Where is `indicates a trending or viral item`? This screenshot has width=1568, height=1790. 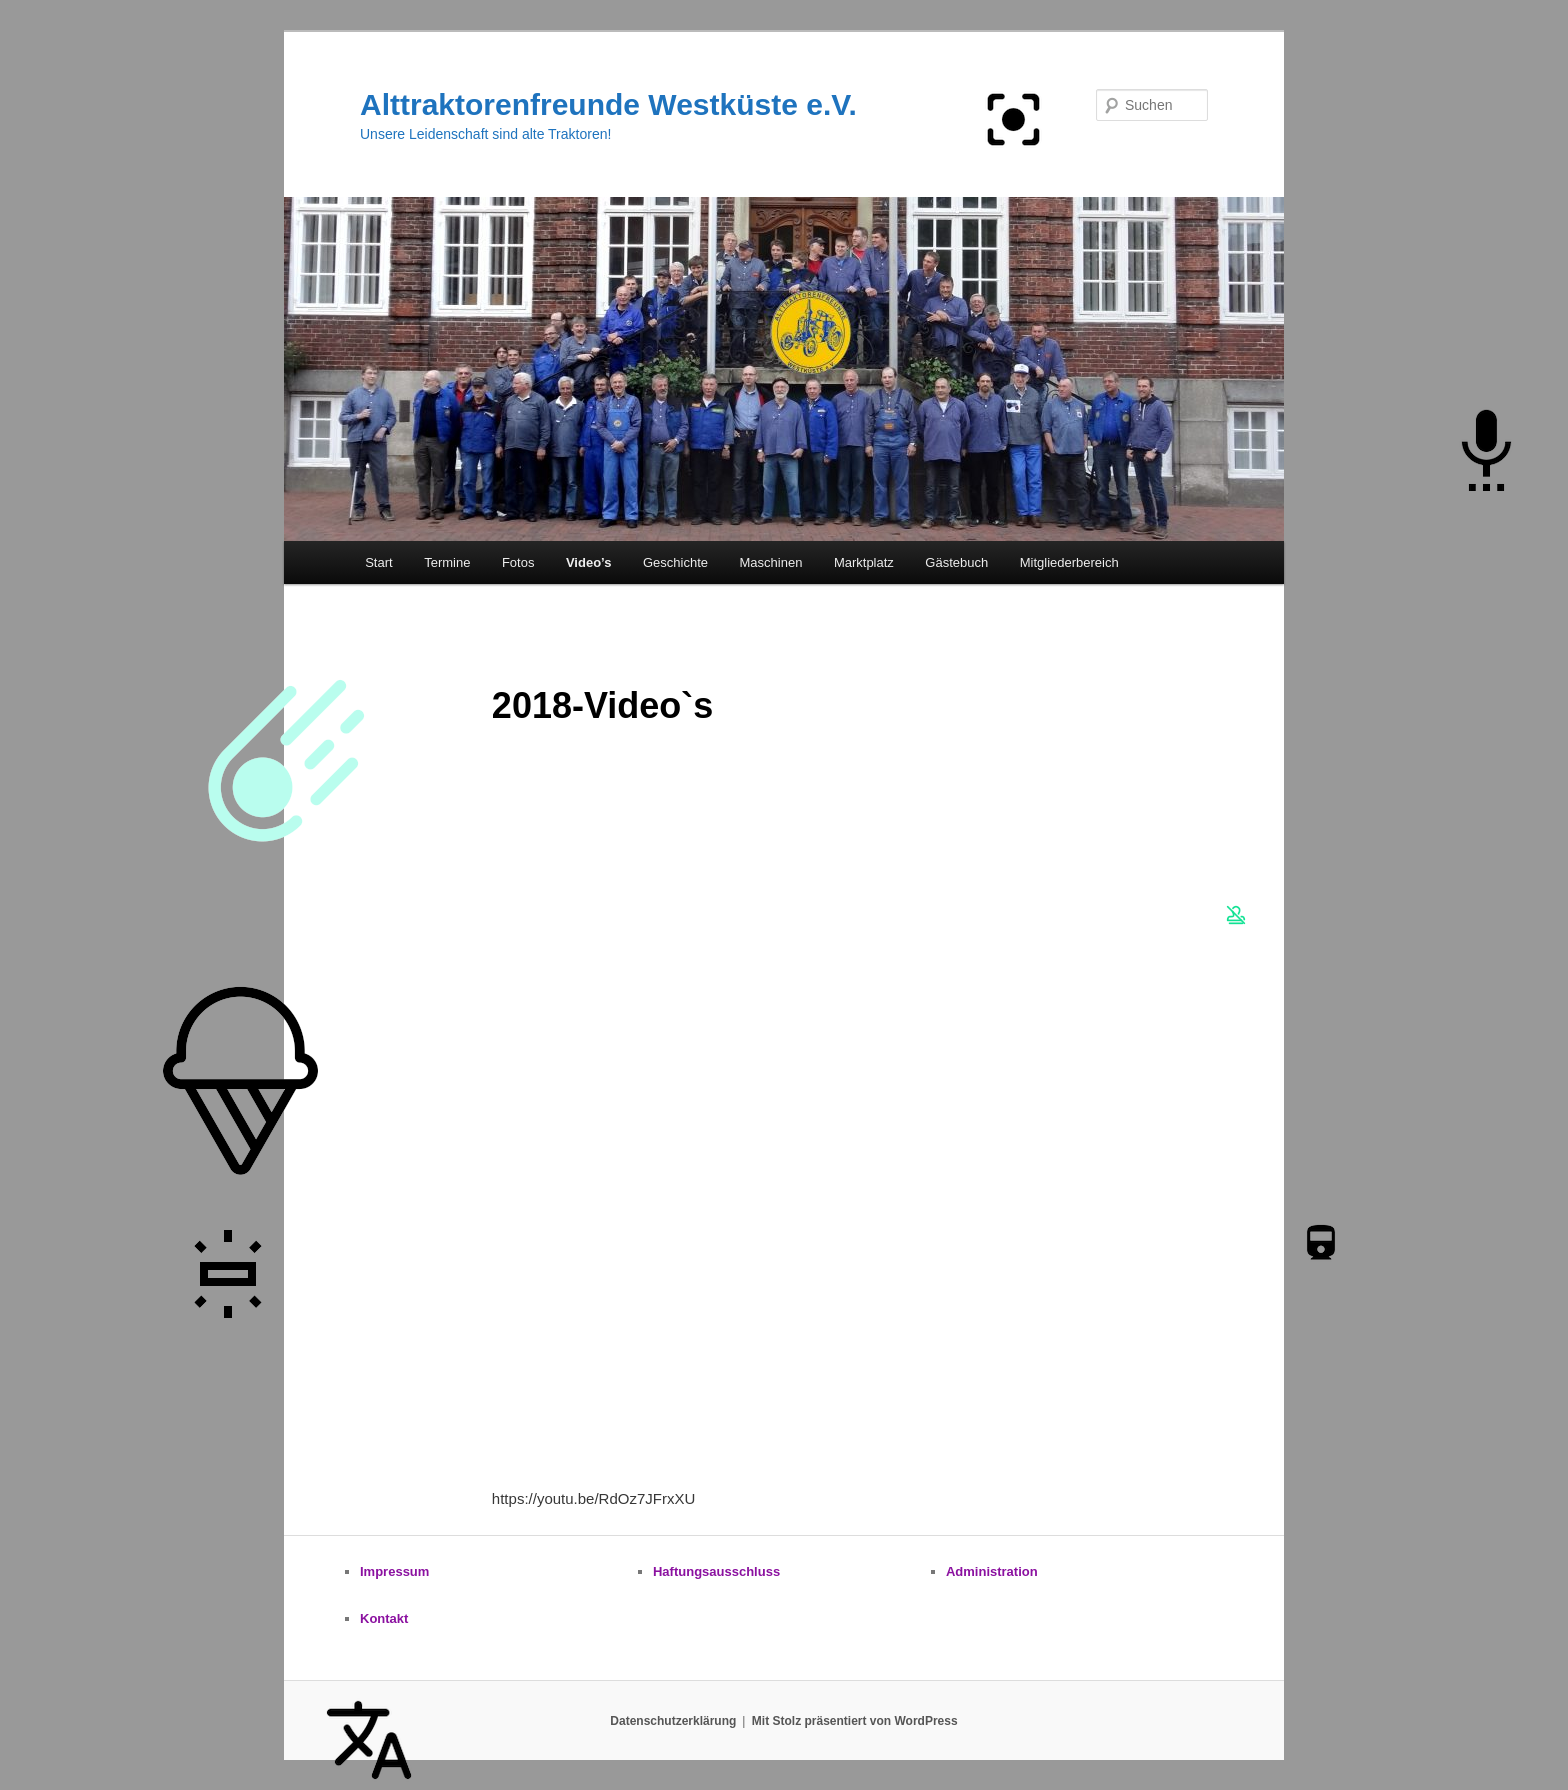 indicates a trending or viral item is located at coordinates (286, 763).